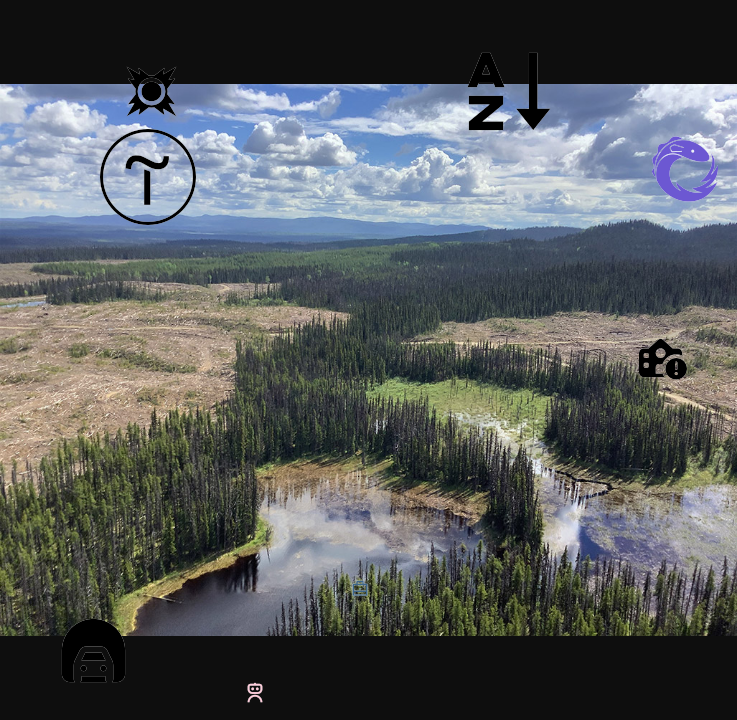  Describe the element at coordinates (507, 91) in the screenshot. I see `sort items alphabetically from A to Z` at that location.